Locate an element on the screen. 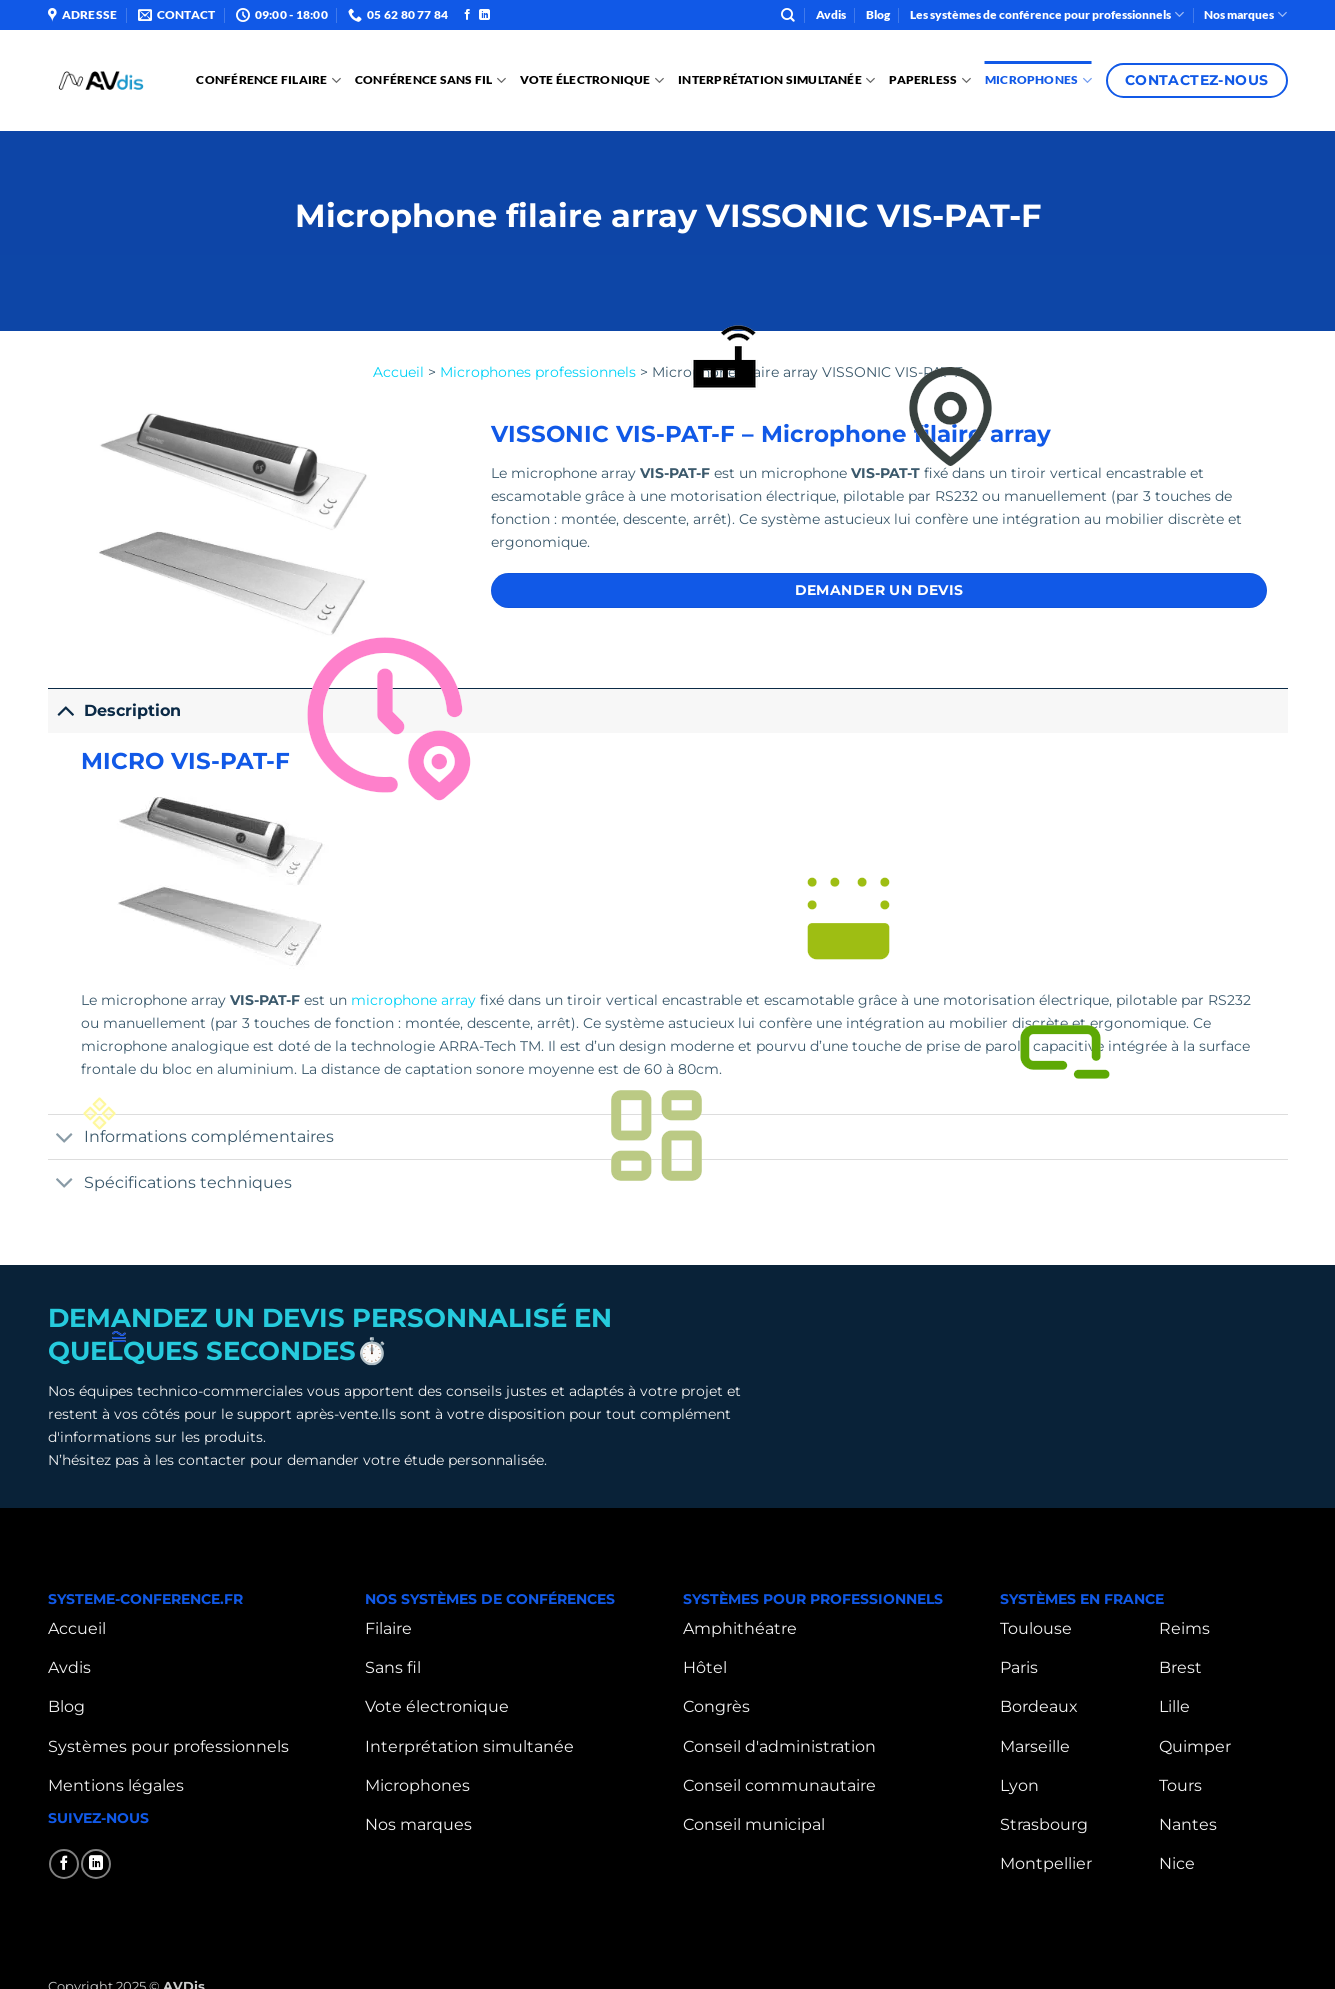 This screenshot has height=1989, width=1335. access game or entertainment features is located at coordinates (99, 1113).